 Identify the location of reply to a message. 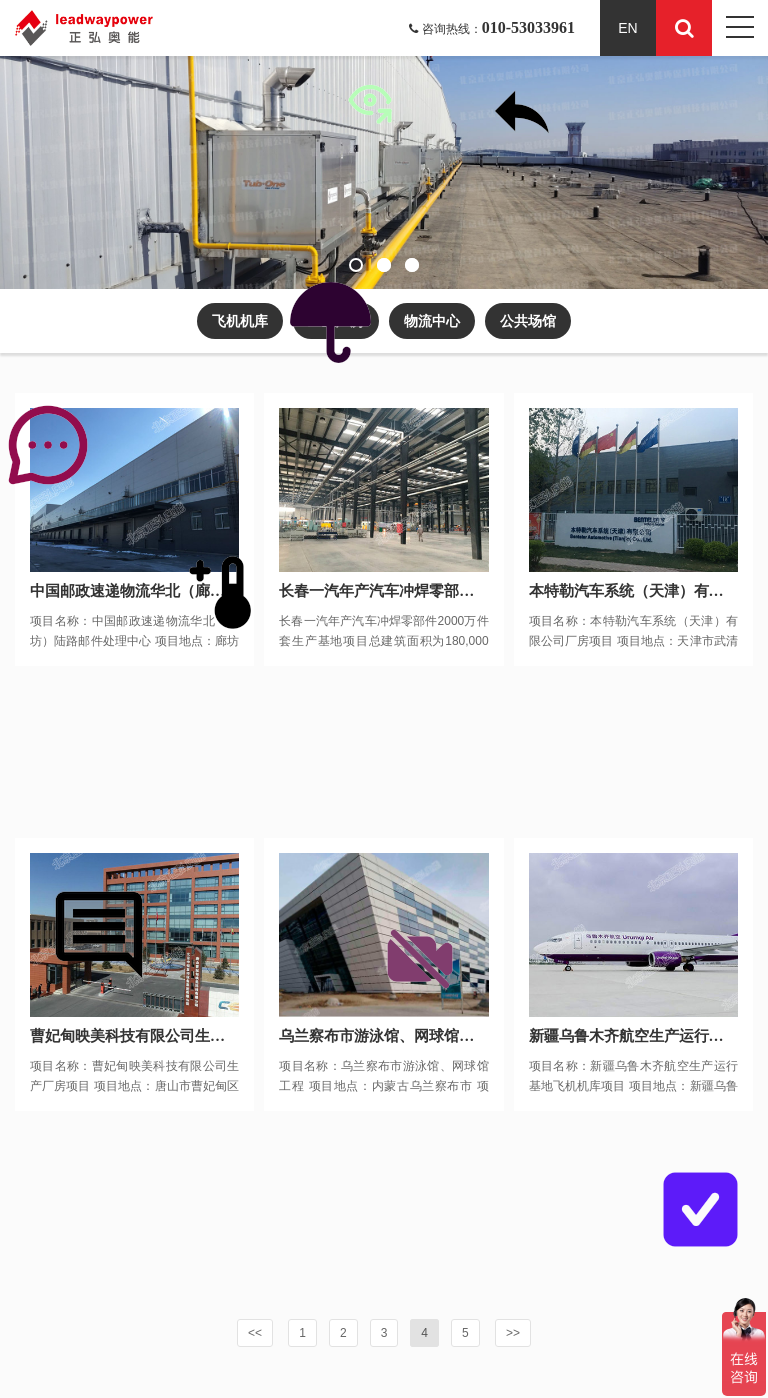
(522, 111).